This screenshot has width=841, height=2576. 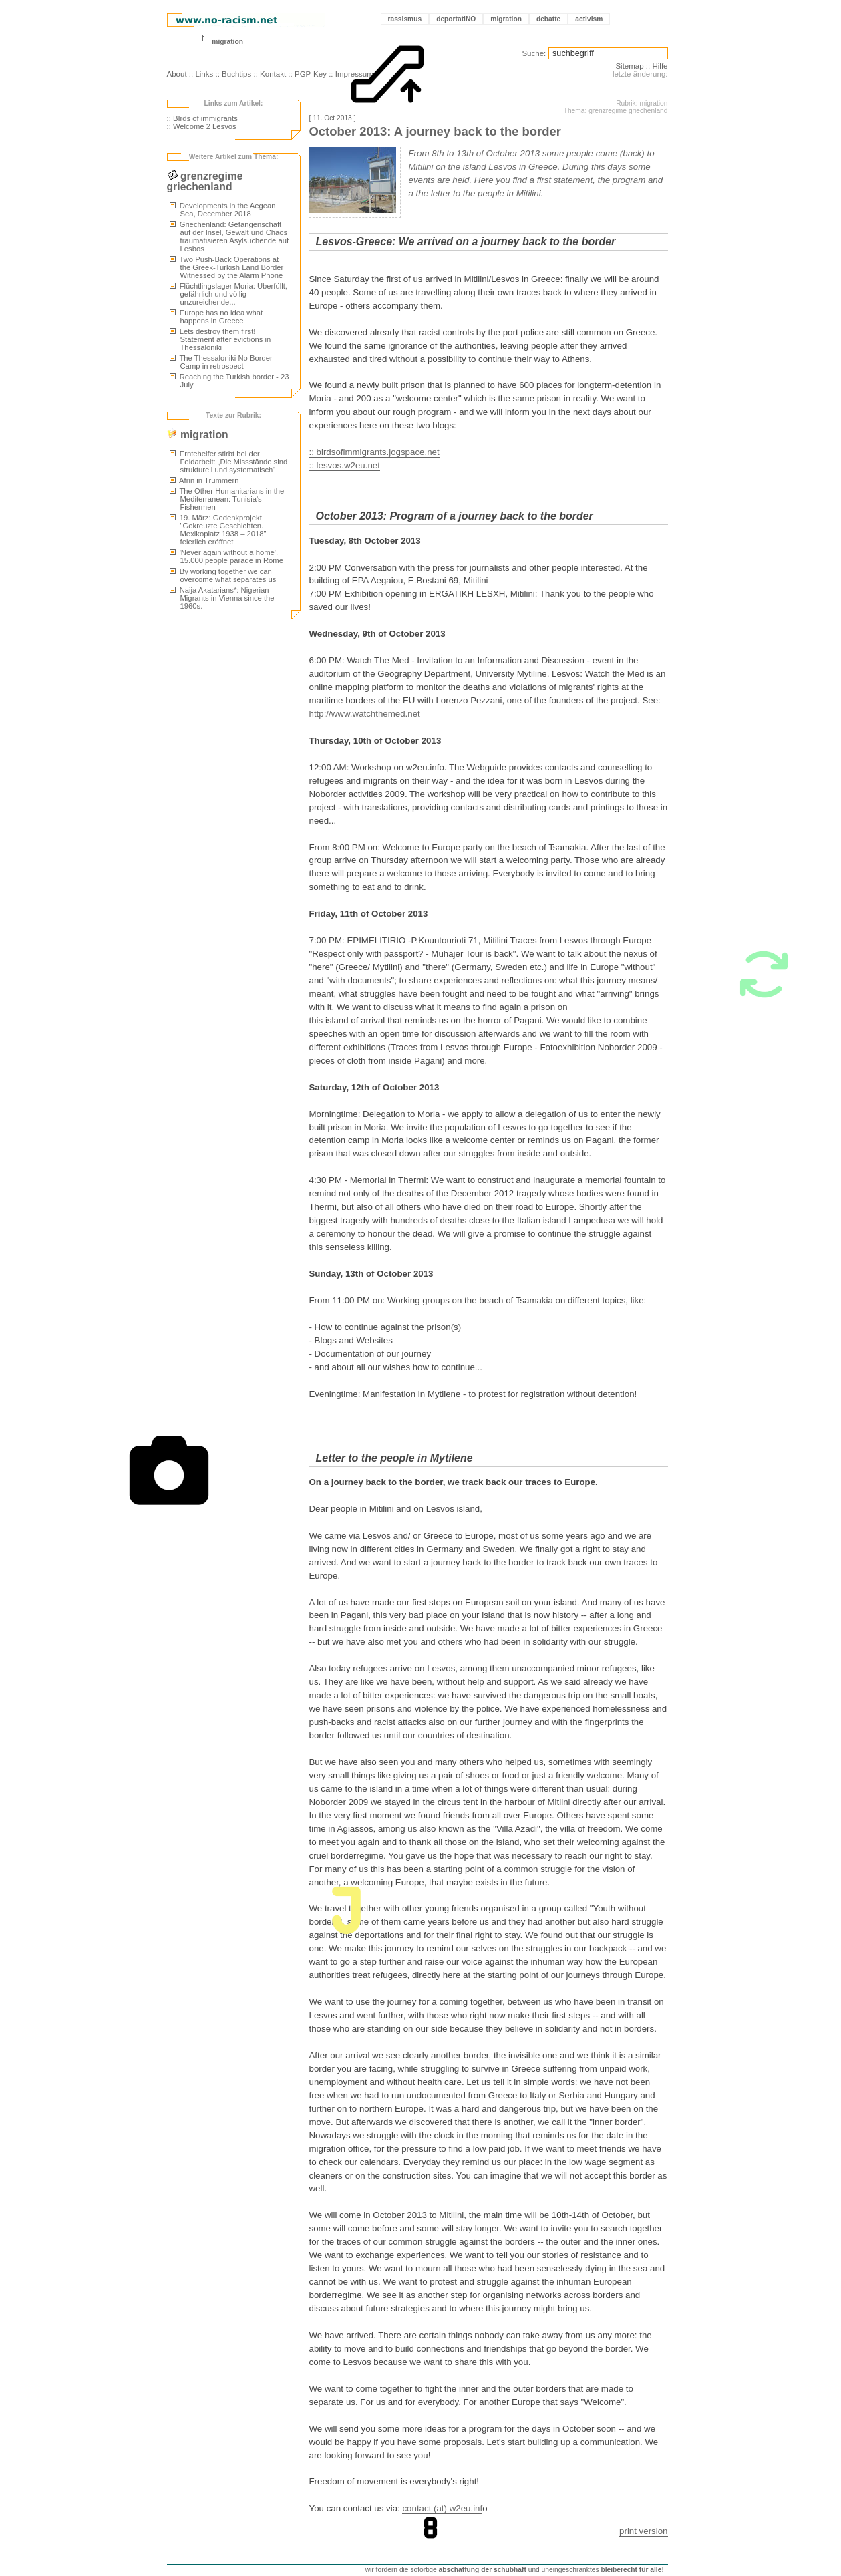 What do you see at coordinates (169, 1470) in the screenshot?
I see `take a photo` at bounding box center [169, 1470].